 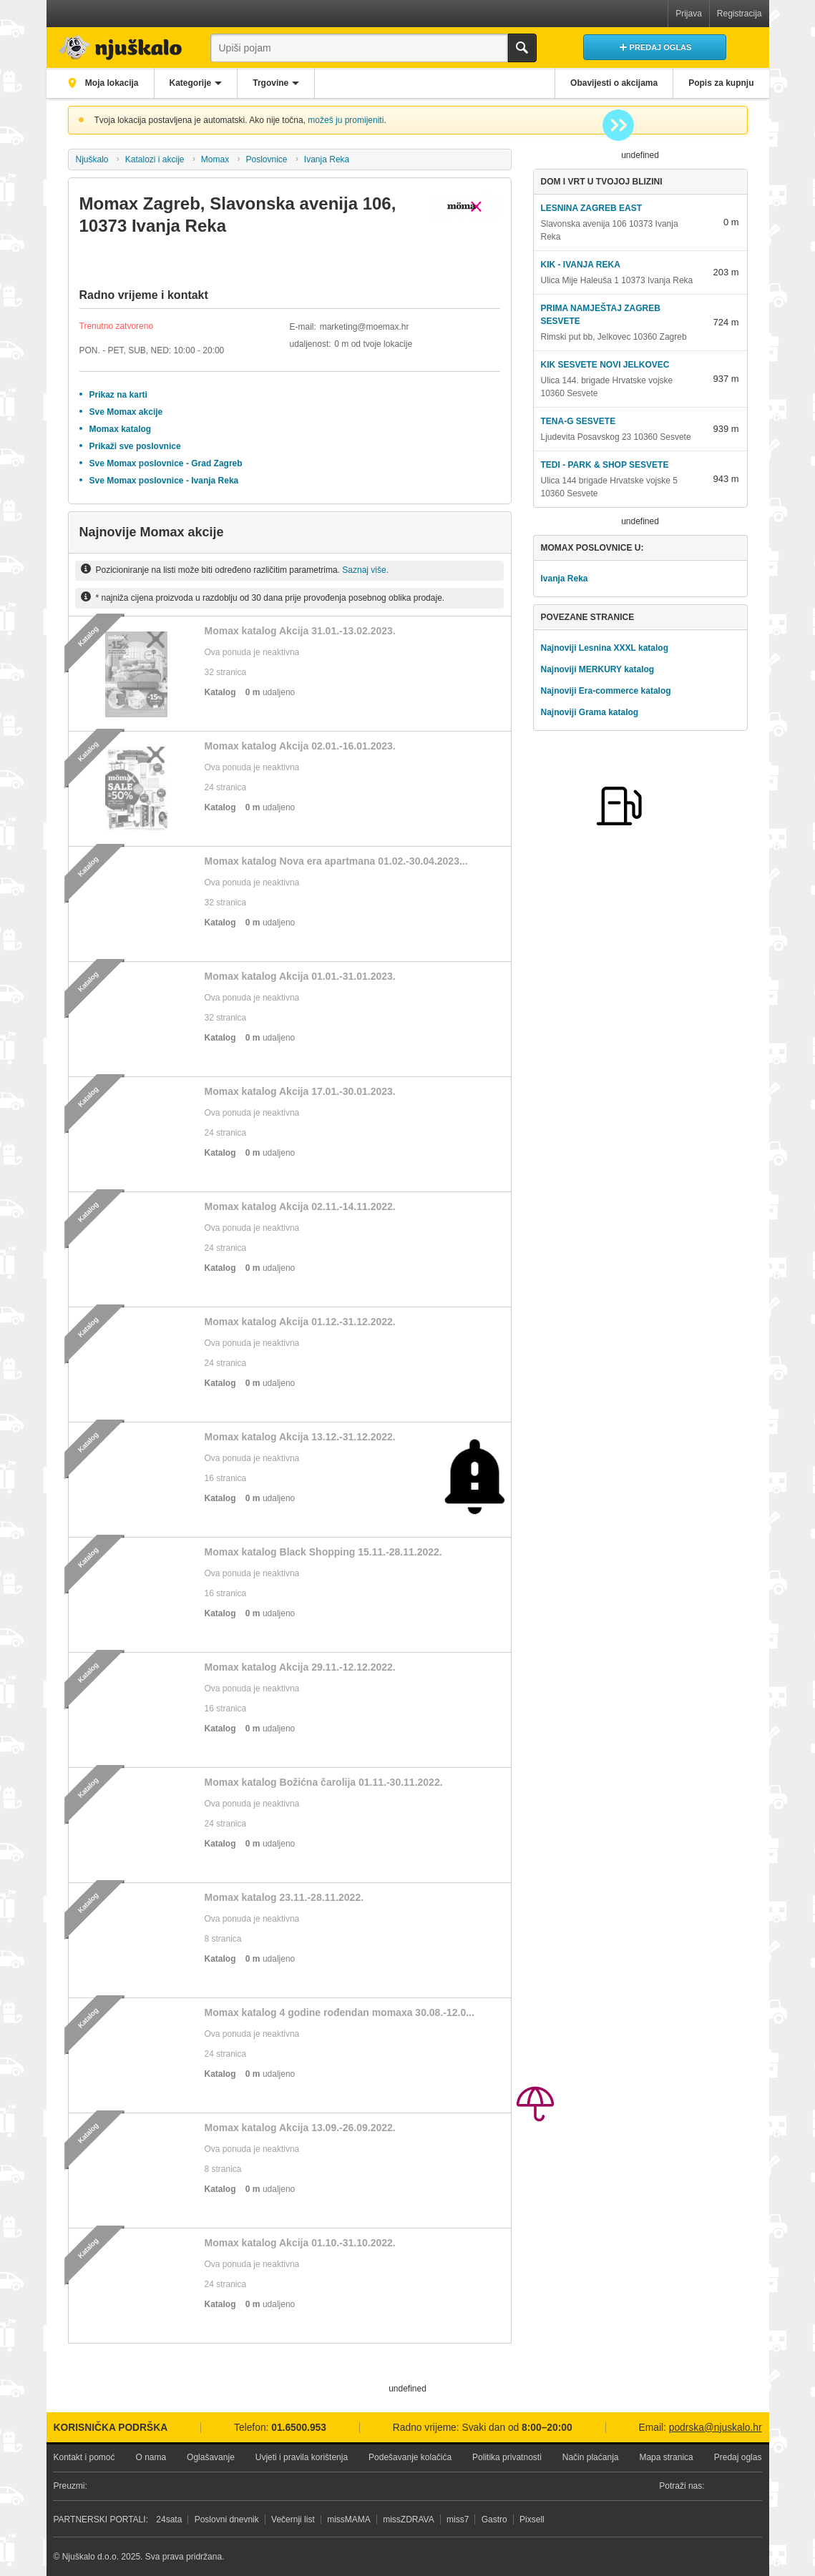 What do you see at coordinates (618, 806) in the screenshot?
I see `find nearby gas stations` at bounding box center [618, 806].